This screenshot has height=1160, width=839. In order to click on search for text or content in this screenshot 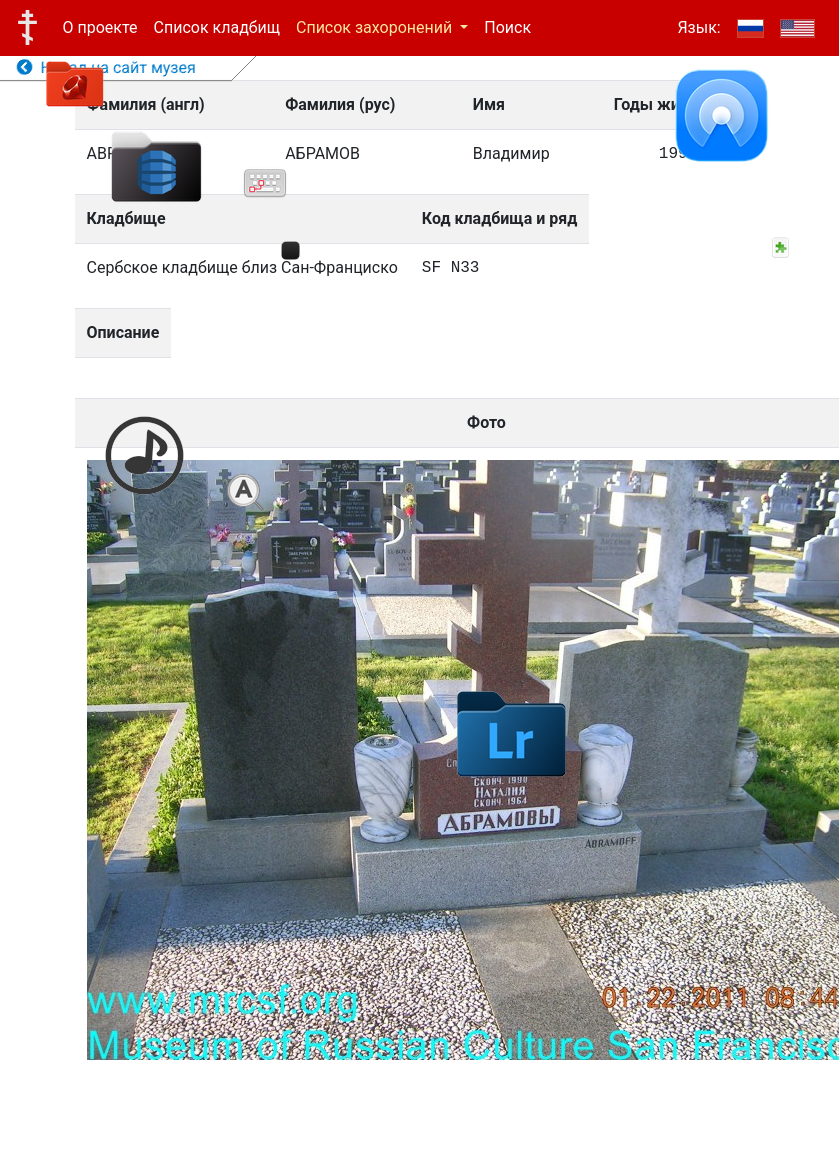, I will do `click(245, 492)`.